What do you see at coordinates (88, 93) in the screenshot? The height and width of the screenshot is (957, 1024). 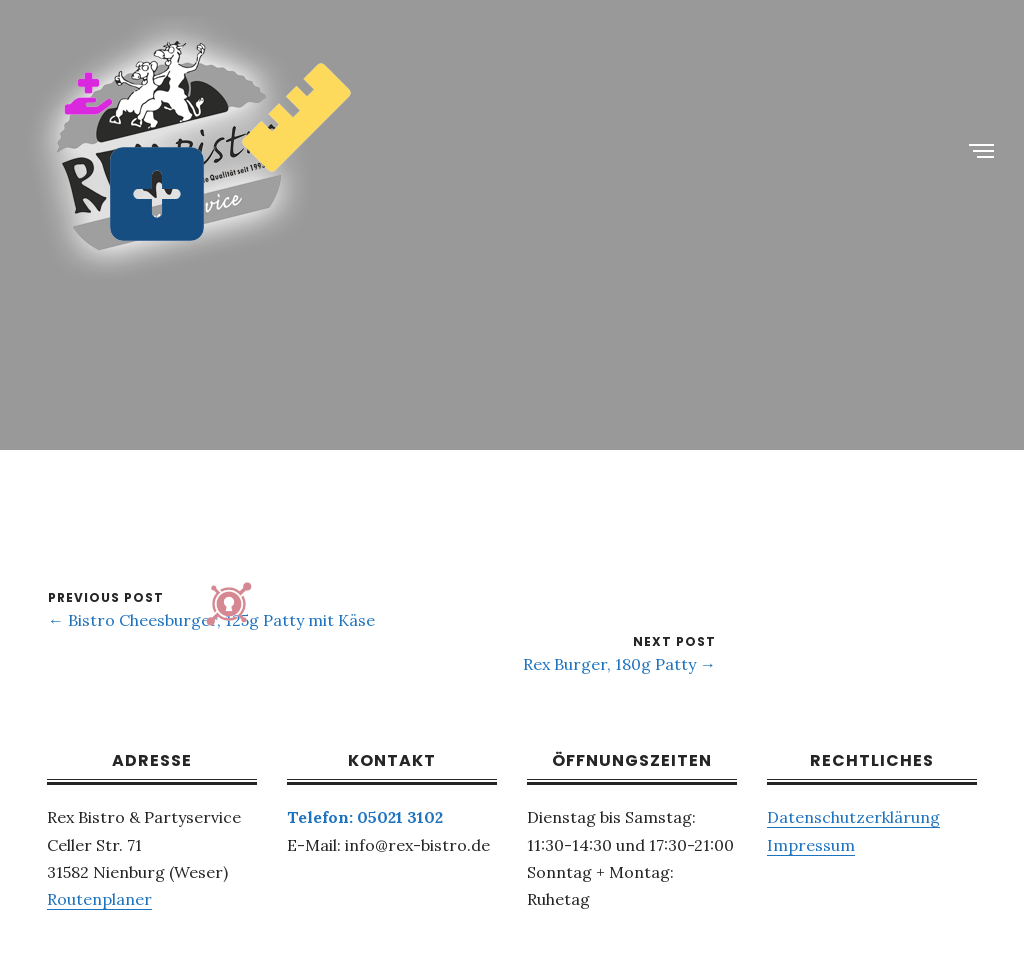 I see `access medical or healthcare services` at bounding box center [88, 93].